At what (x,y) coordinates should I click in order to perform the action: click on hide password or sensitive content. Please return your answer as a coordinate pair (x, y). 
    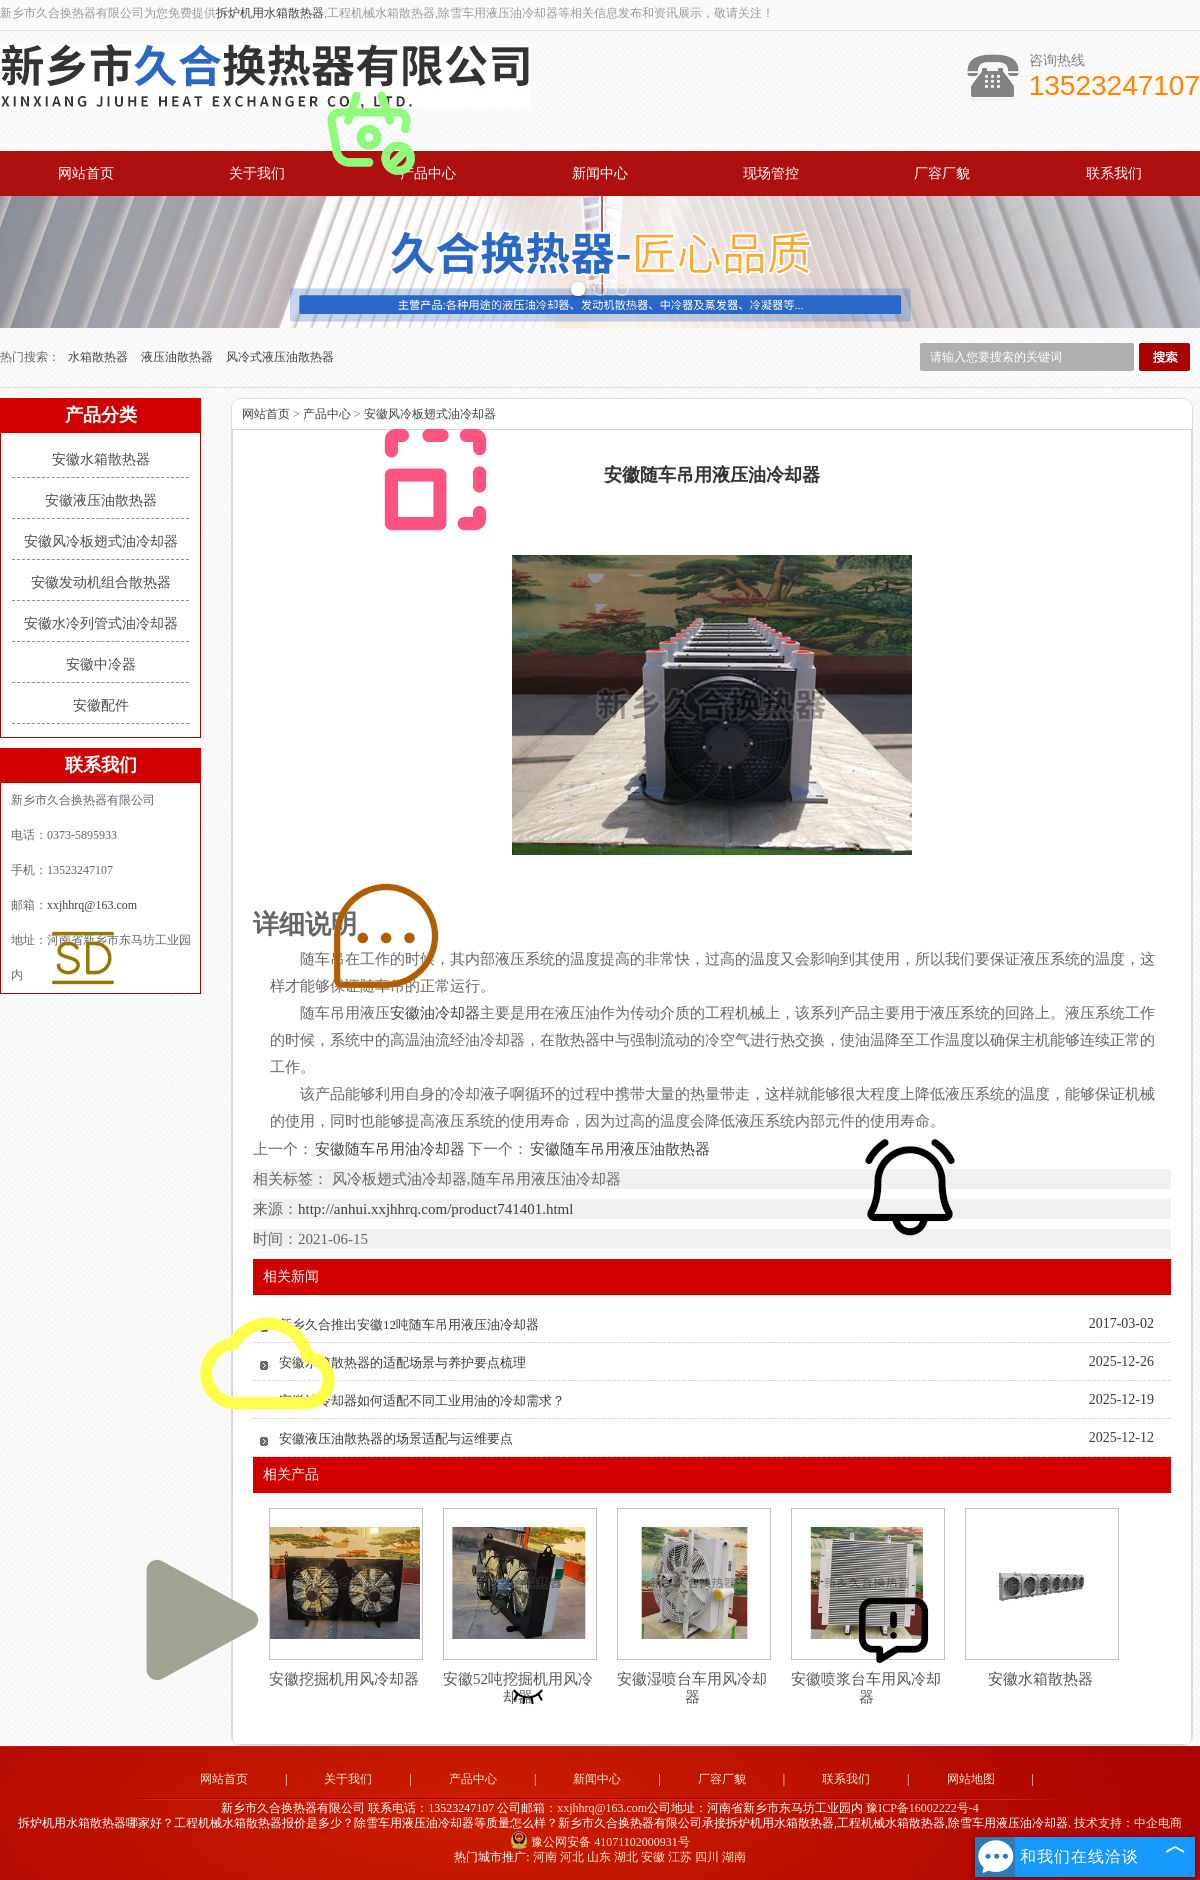
    Looking at the image, I should click on (528, 1694).